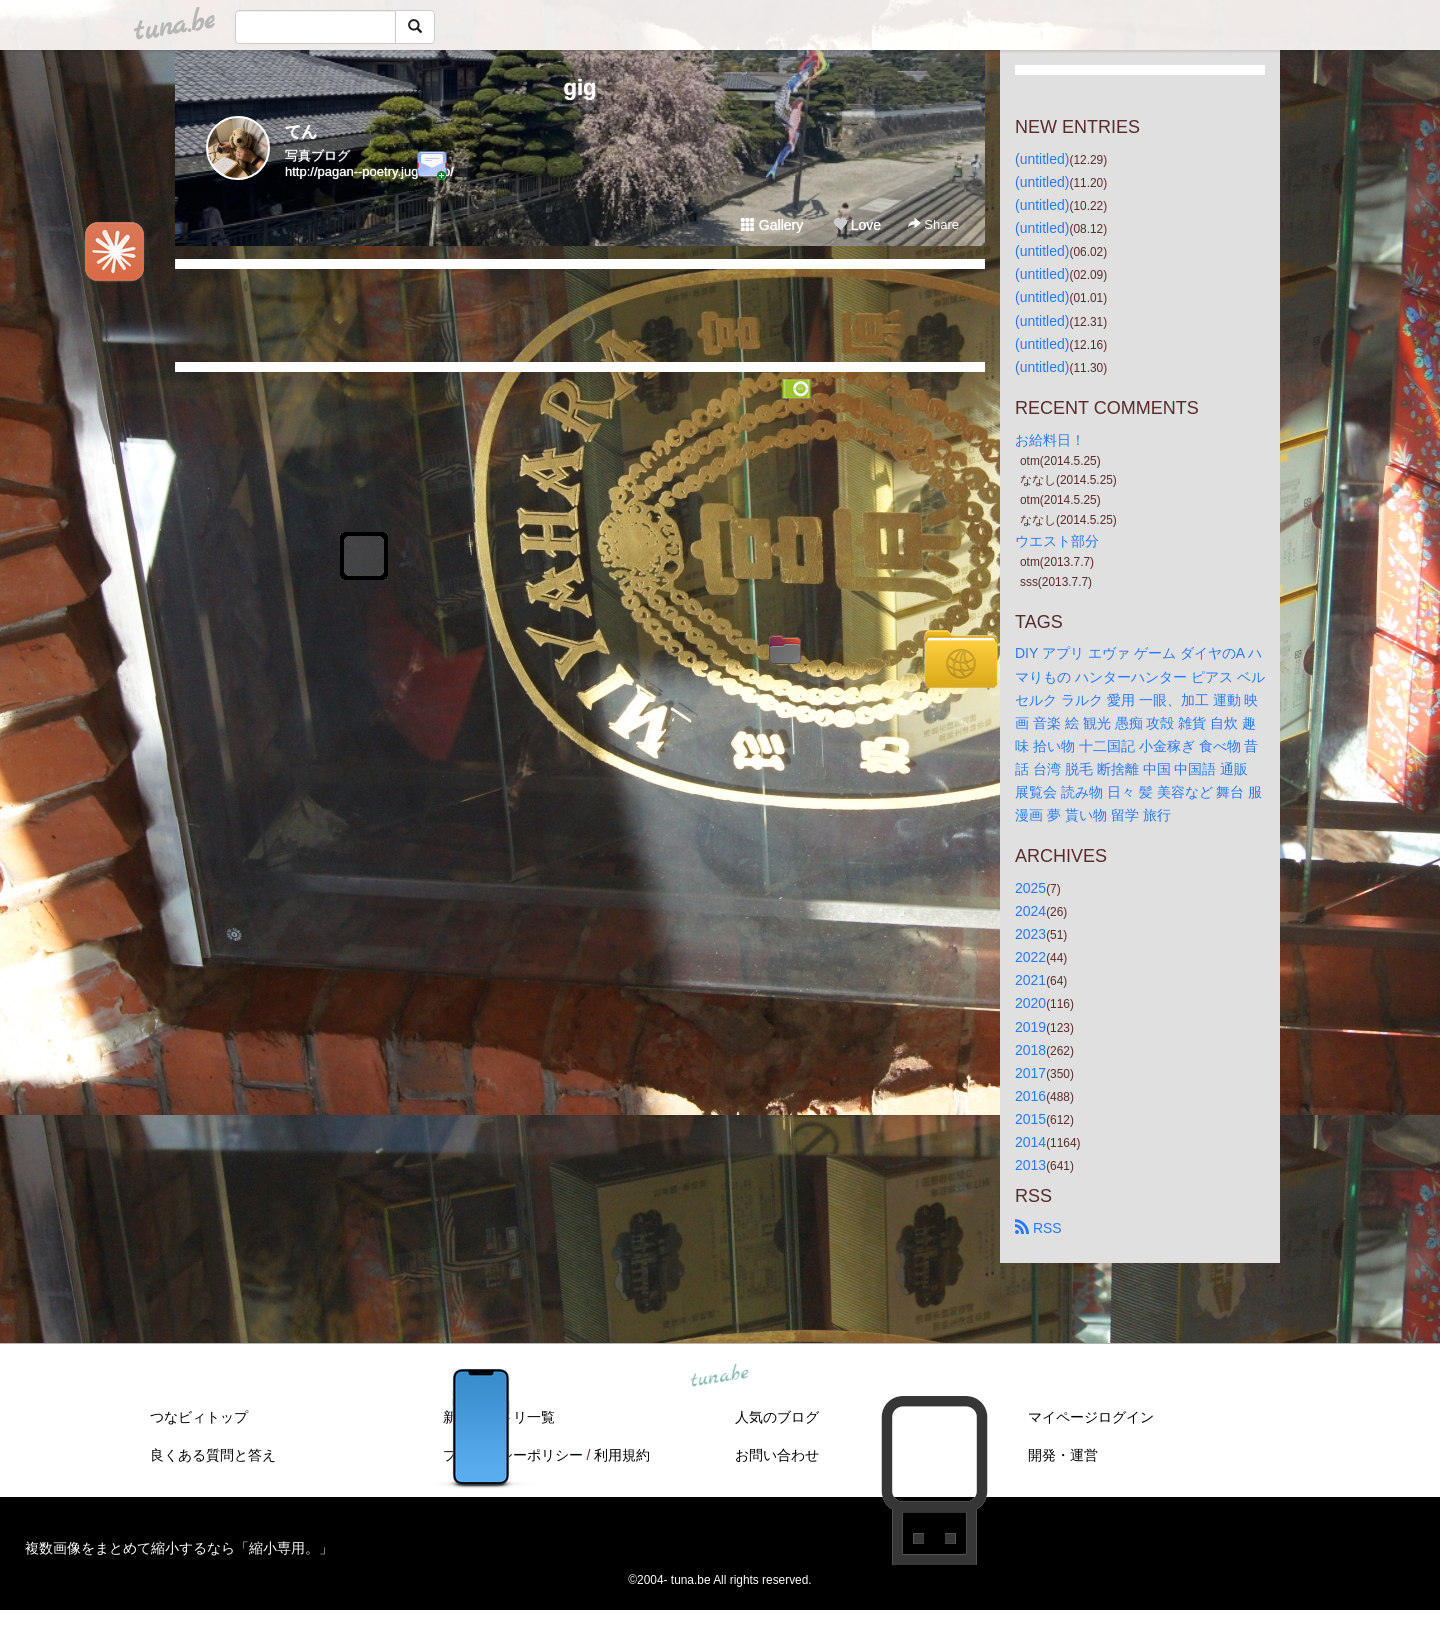  Describe the element at coordinates (364, 556) in the screenshot. I see `iPod nano device in sidebar` at that location.